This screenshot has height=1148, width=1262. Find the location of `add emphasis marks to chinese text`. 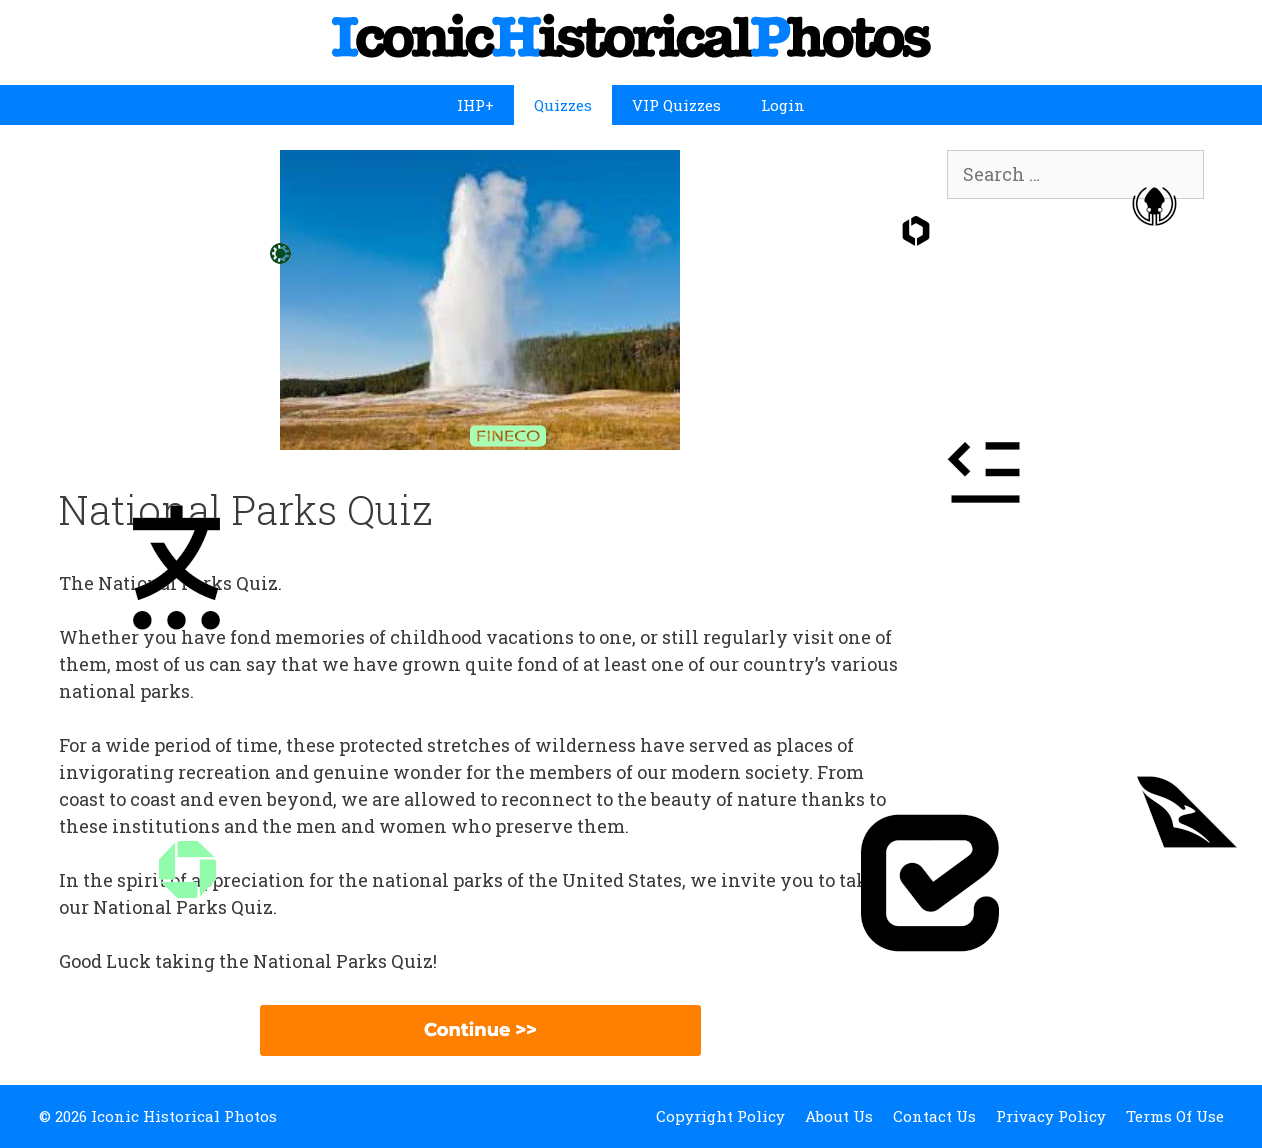

add emphasis marks to chinese text is located at coordinates (176, 567).